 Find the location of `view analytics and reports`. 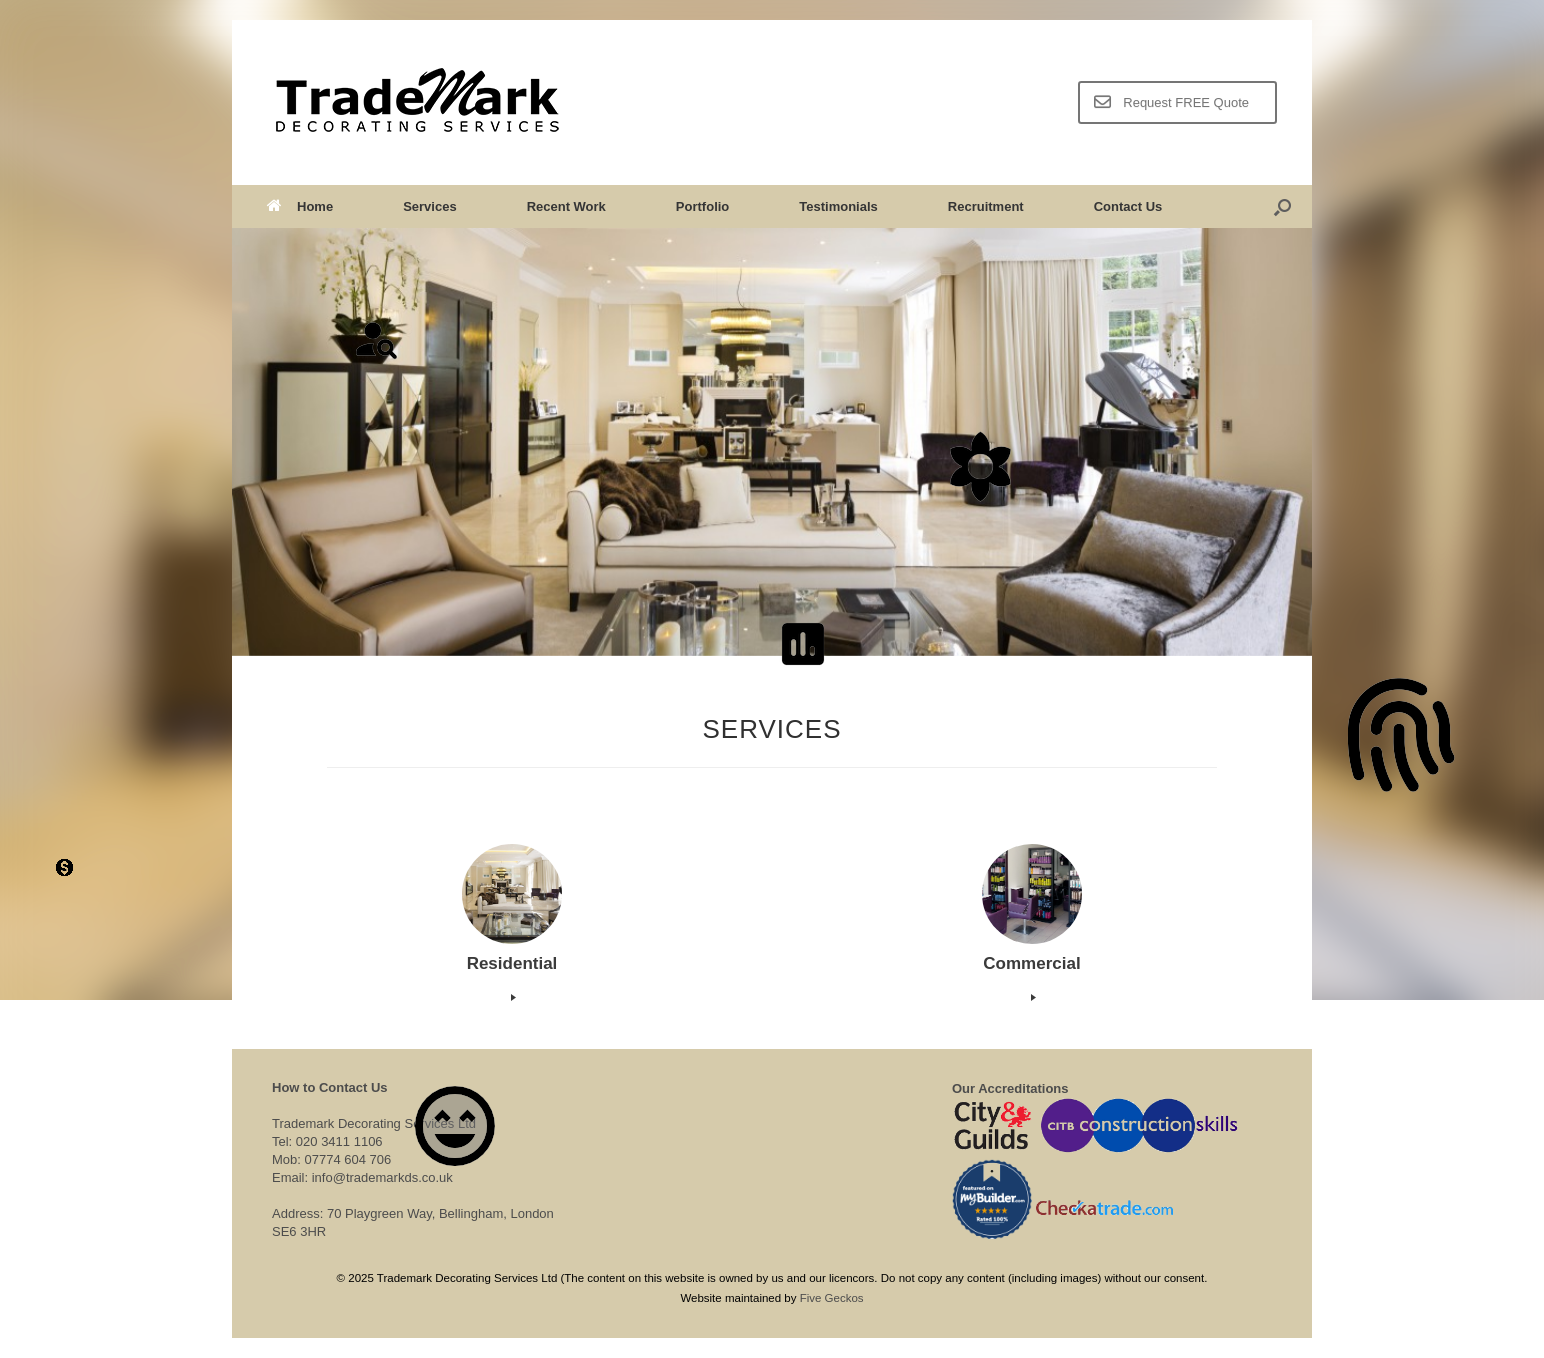

view analytics and reports is located at coordinates (803, 644).